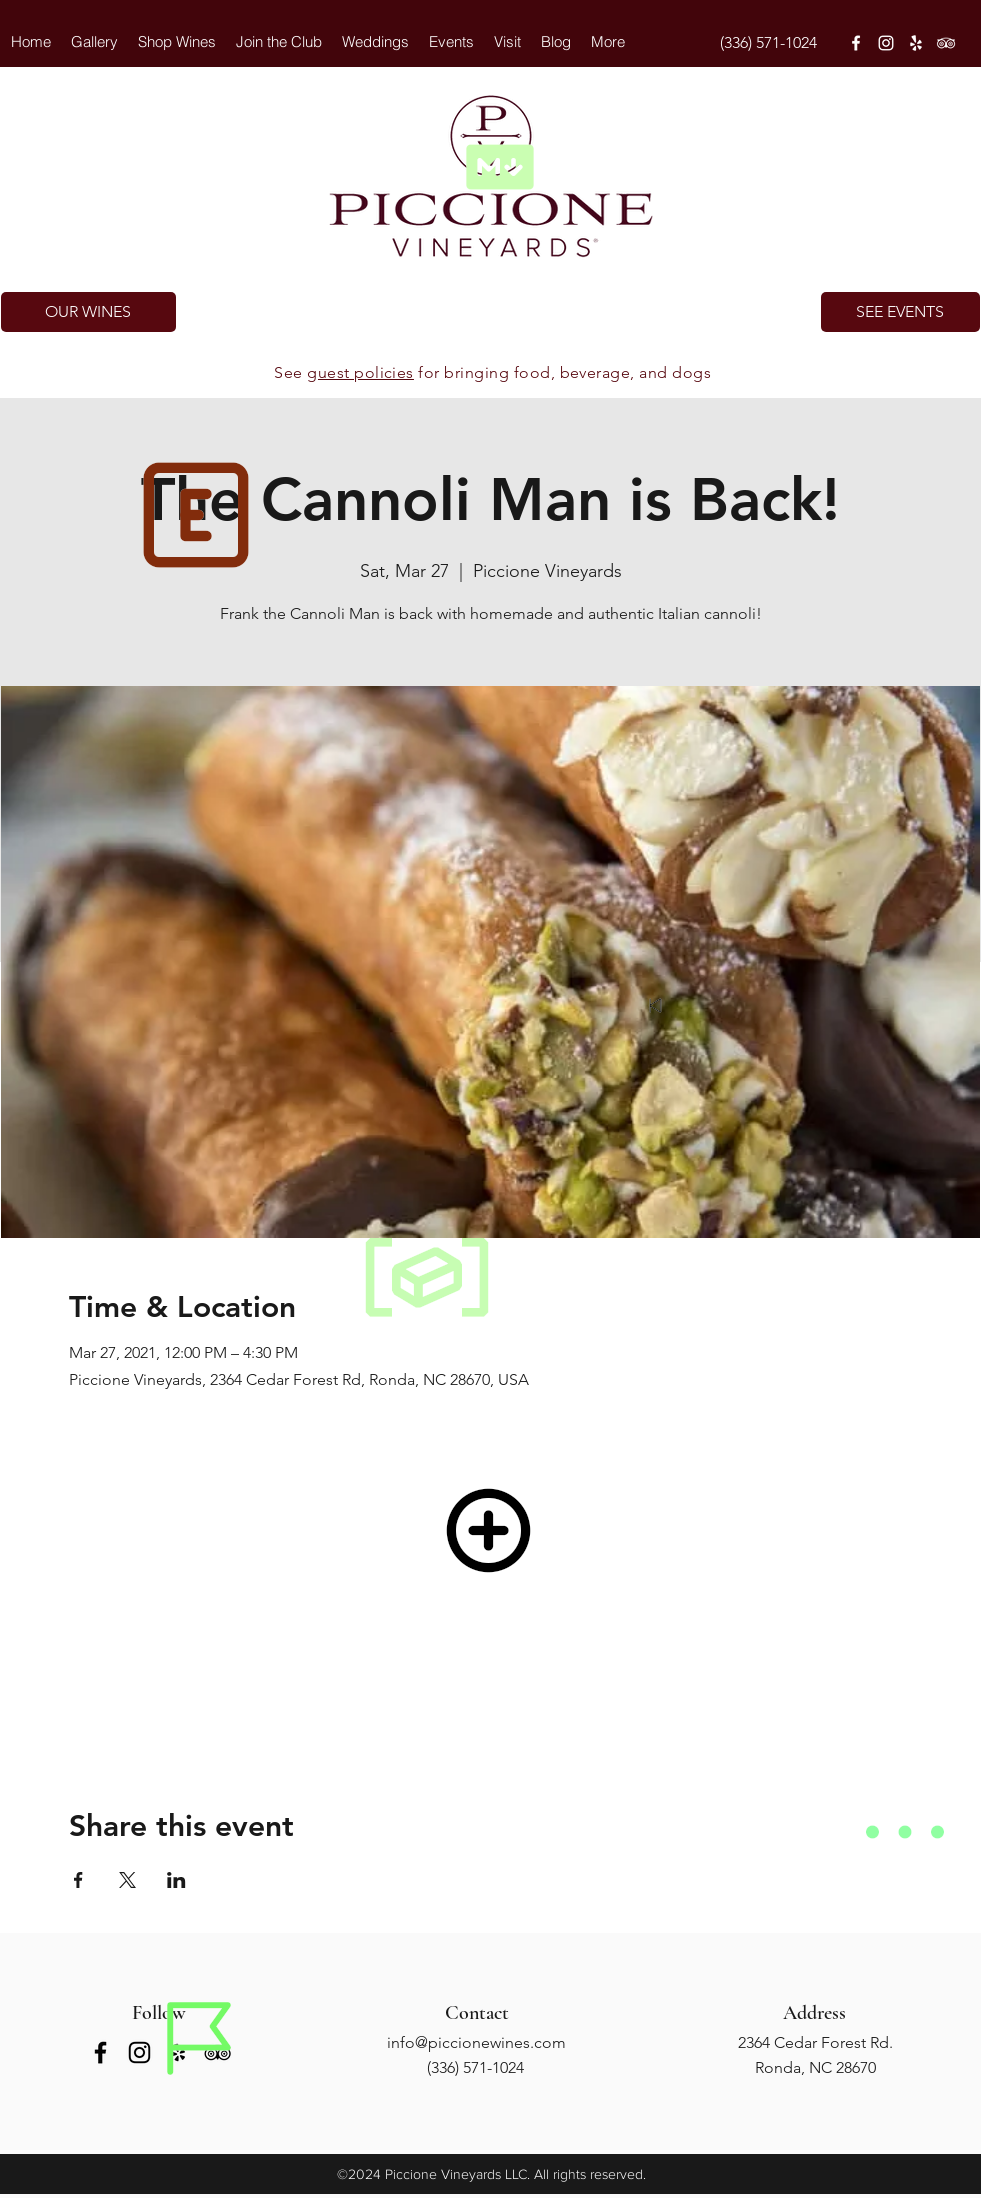  What do you see at coordinates (655, 1005) in the screenshot?
I see `skip to previous track` at bounding box center [655, 1005].